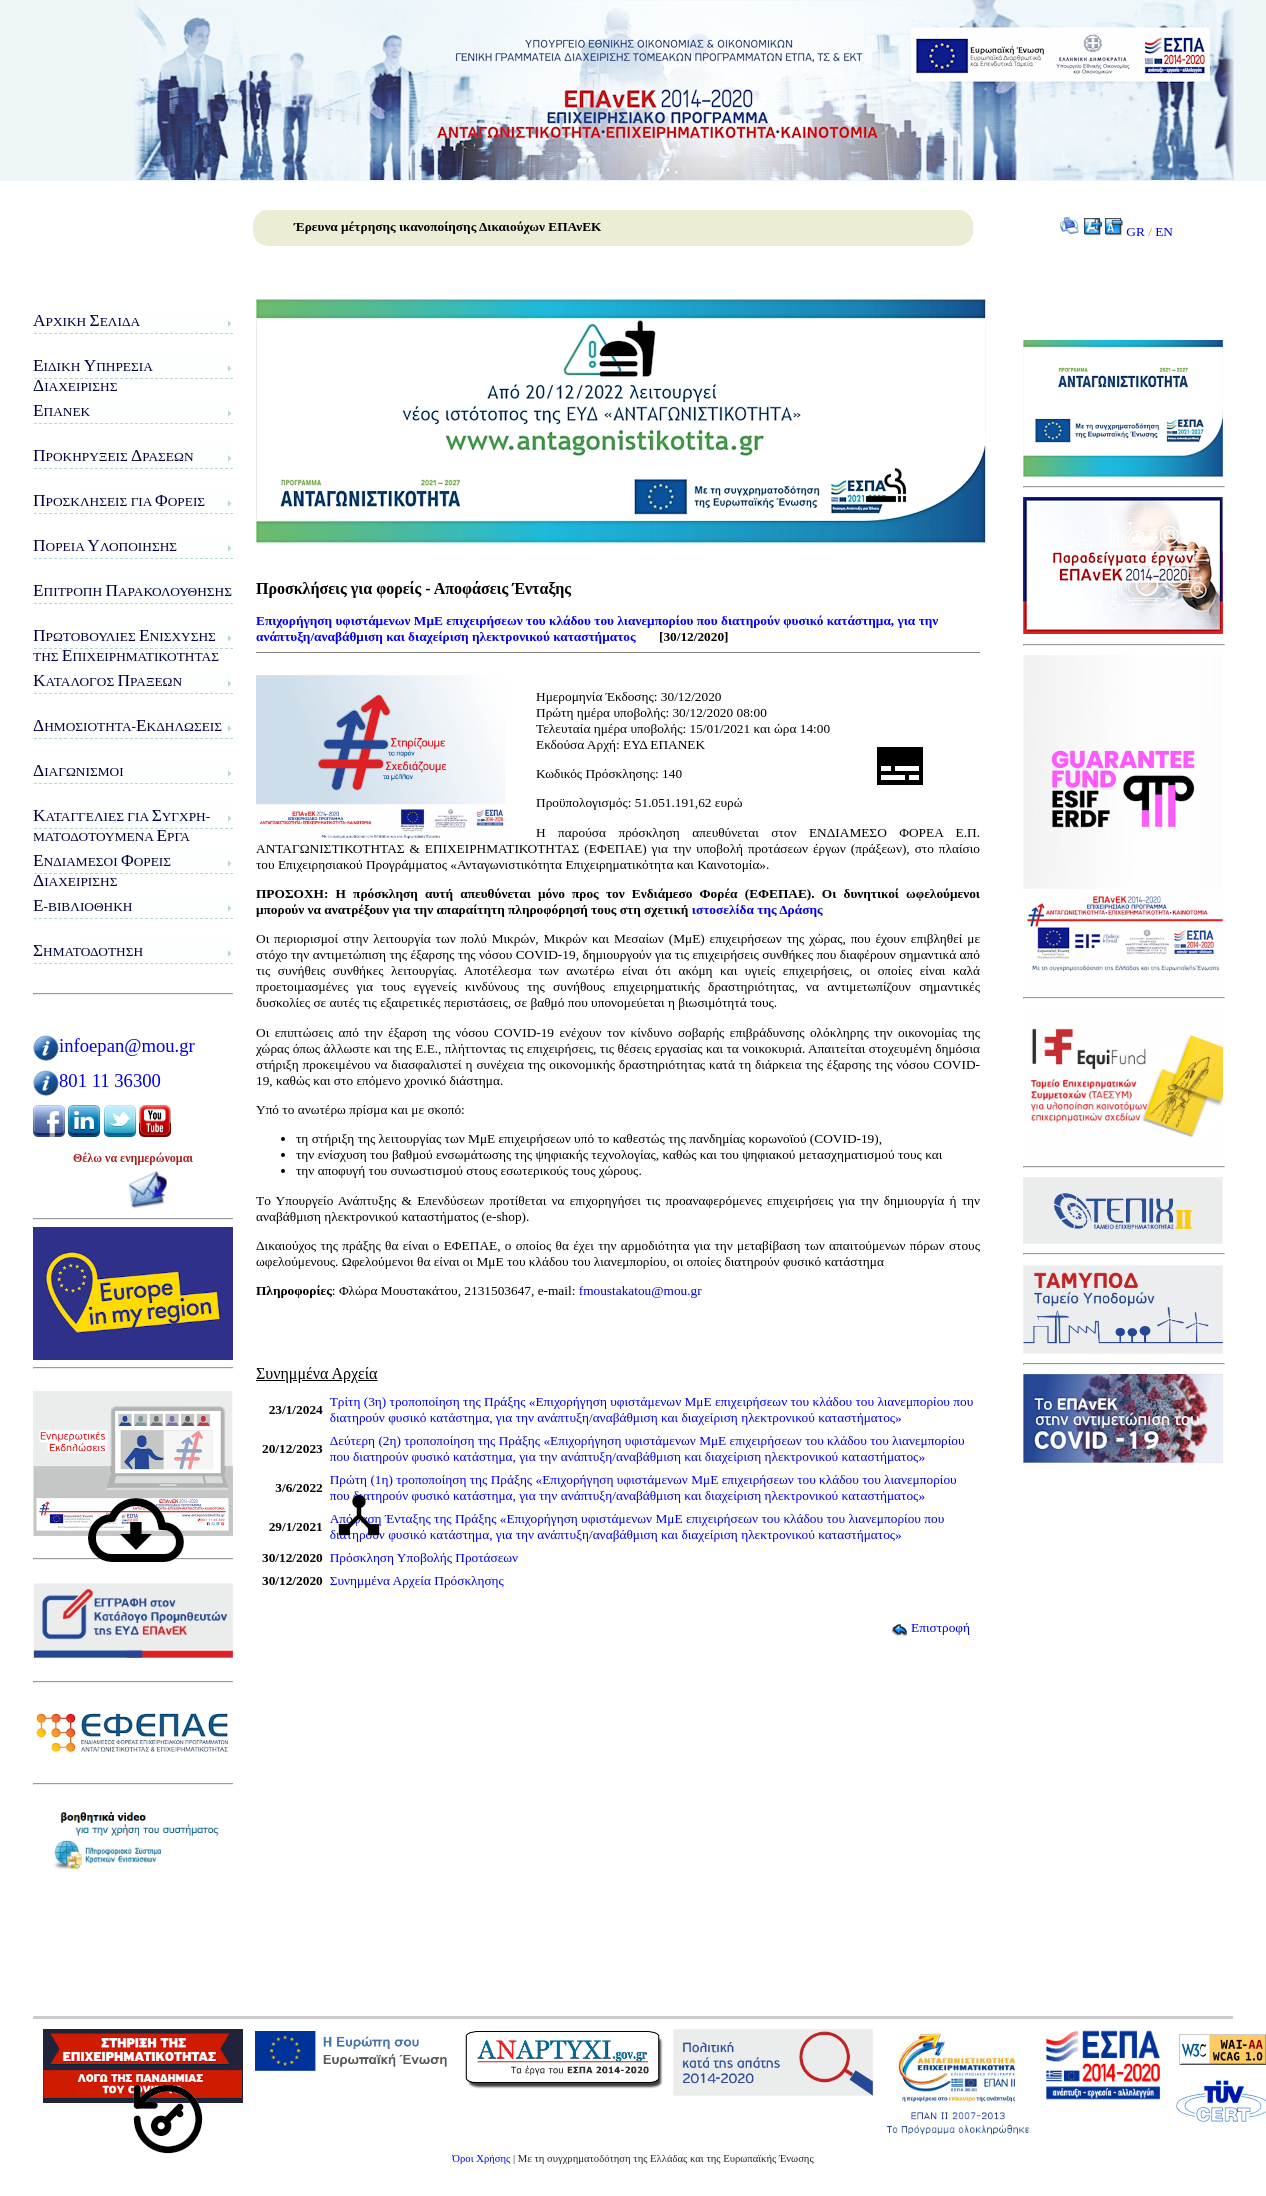  Describe the element at coordinates (900, 766) in the screenshot. I see `enable subtitles or closed captions` at that location.